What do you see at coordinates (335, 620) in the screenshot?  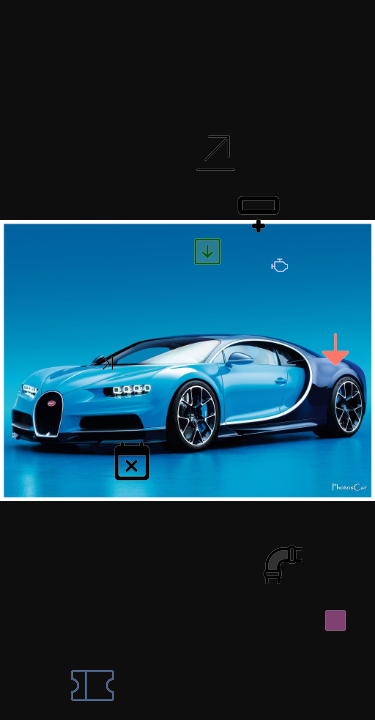 I see `stop media playback` at bounding box center [335, 620].